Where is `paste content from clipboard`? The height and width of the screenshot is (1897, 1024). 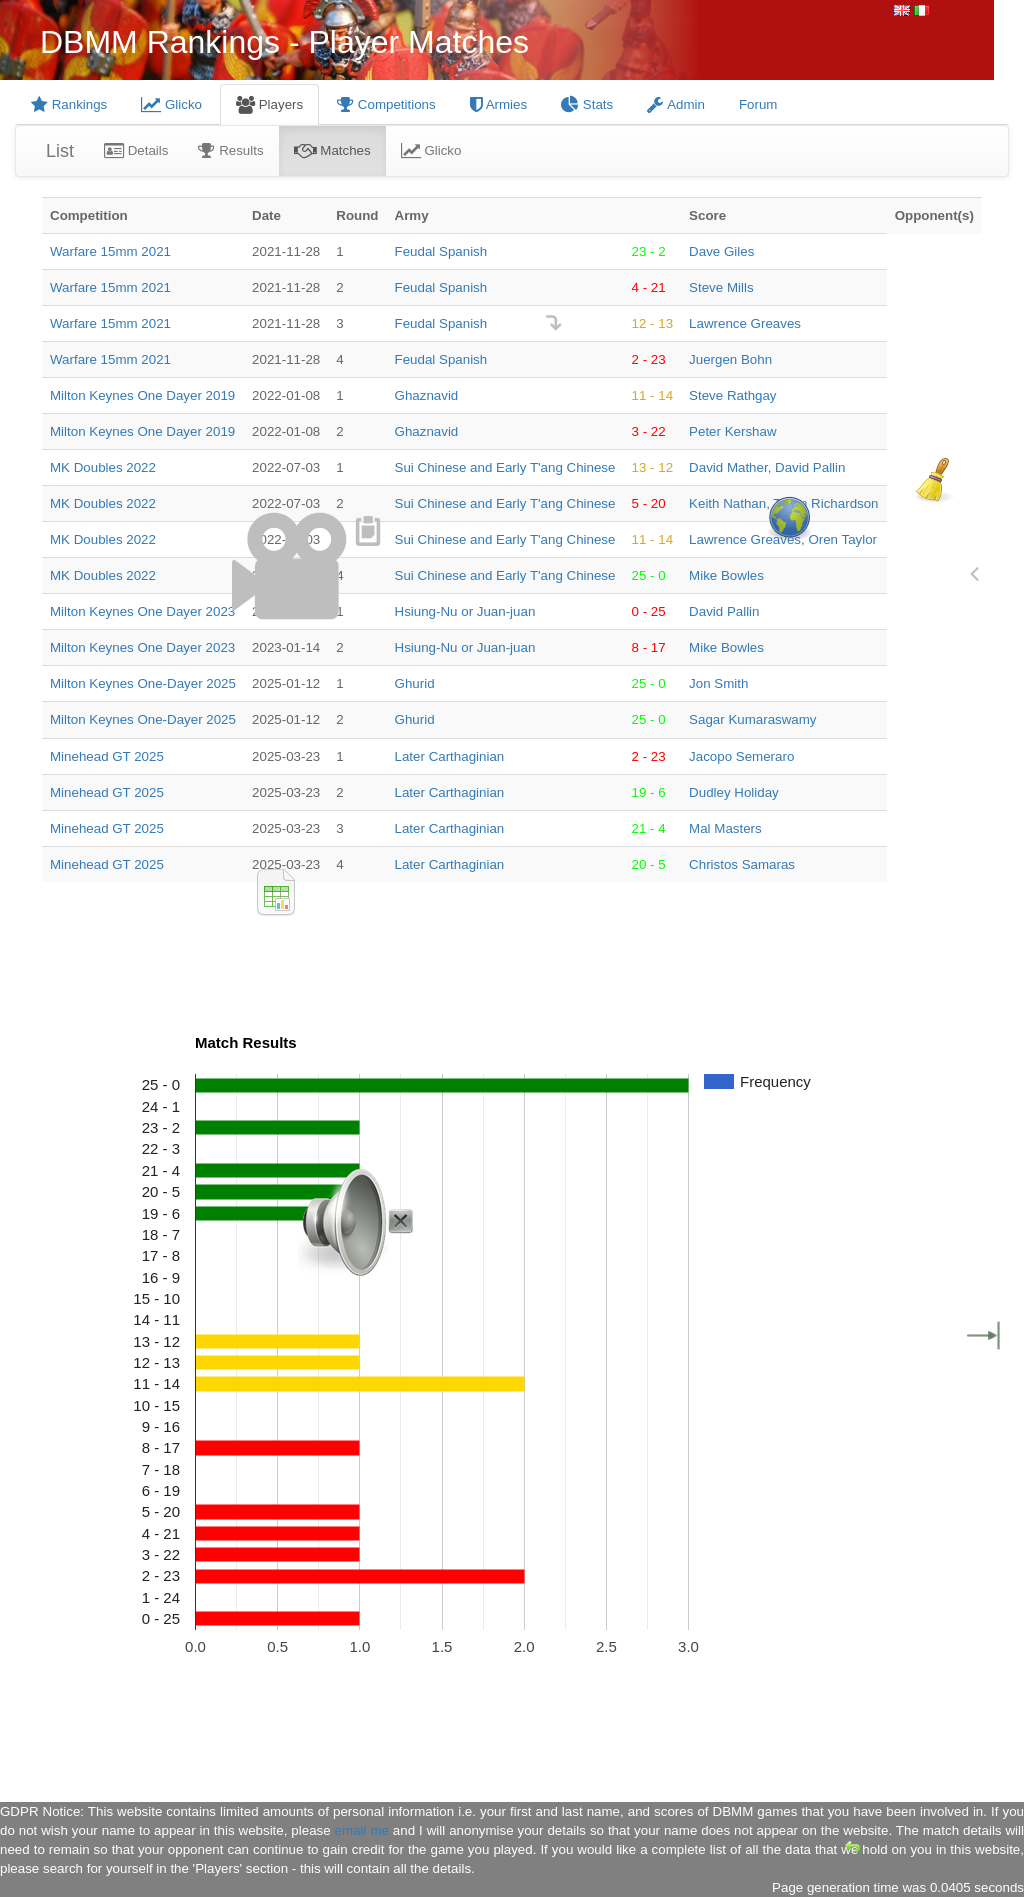 paste content from clipboard is located at coordinates (369, 531).